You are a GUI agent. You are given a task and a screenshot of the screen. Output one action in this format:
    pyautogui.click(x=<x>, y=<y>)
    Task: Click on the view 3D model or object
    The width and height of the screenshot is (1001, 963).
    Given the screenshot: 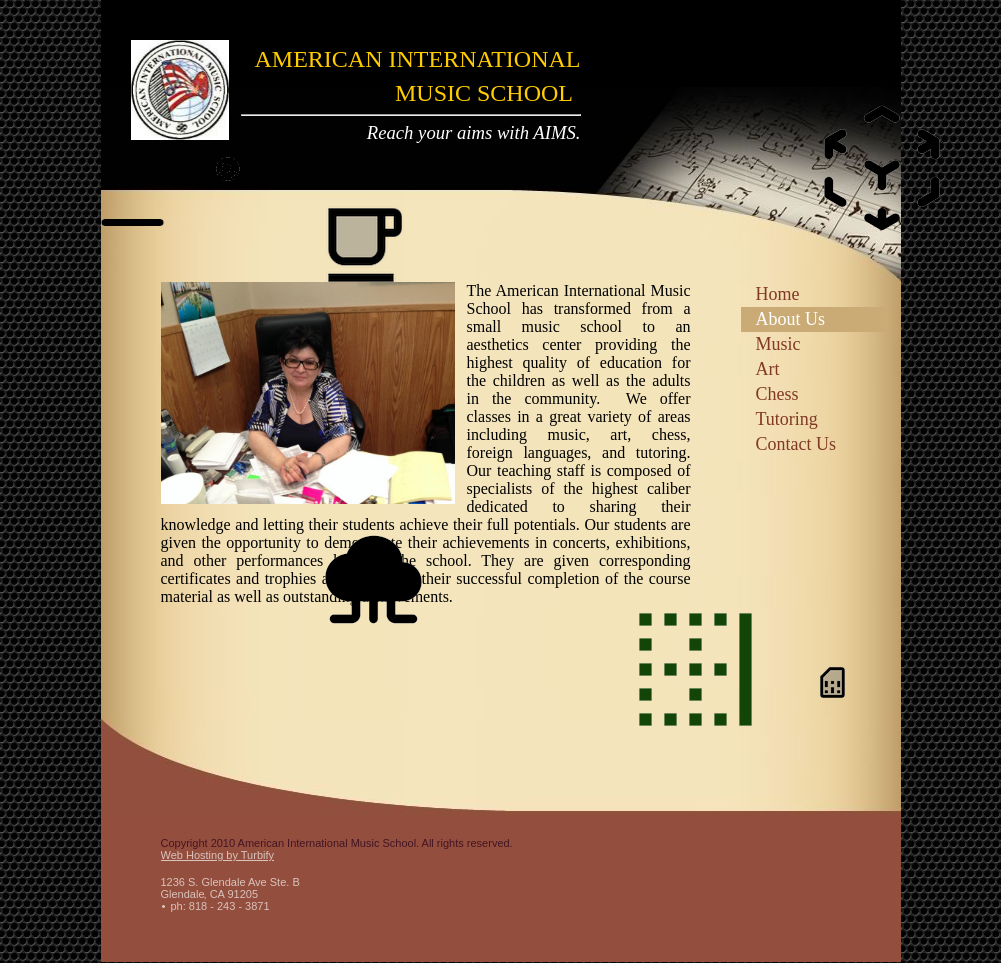 What is the action you would take?
    pyautogui.click(x=882, y=168)
    